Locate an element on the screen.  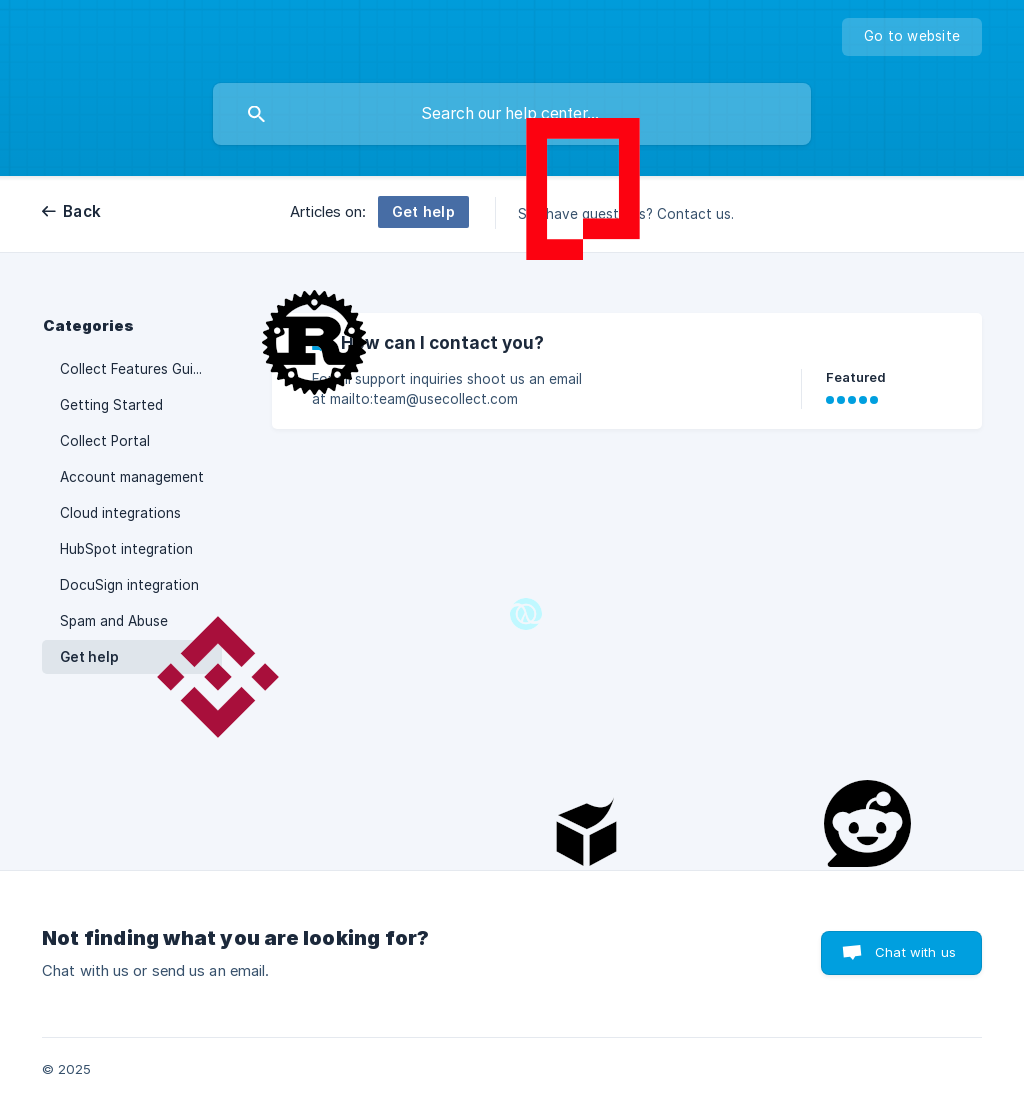
clojure programming language logo is located at coordinates (526, 614).